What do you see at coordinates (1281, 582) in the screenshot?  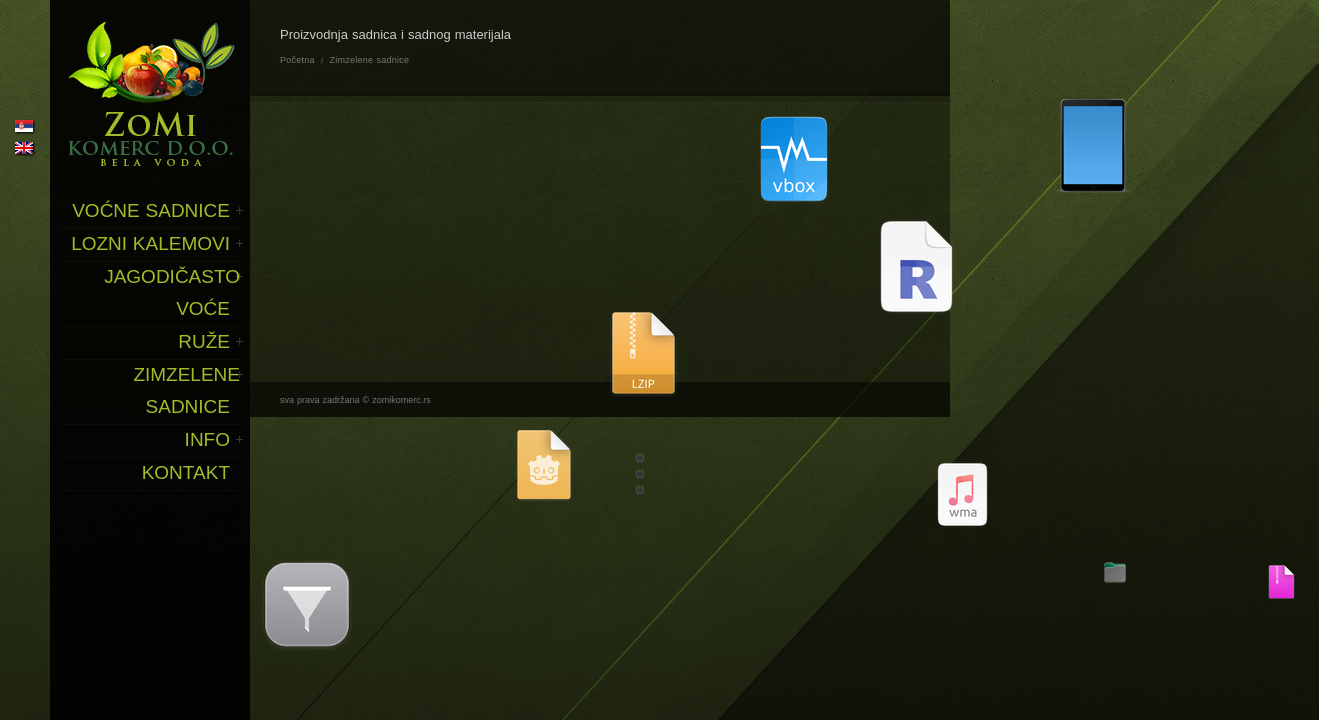 I see `open a compressed RAR archive file` at bounding box center [1281, 582].